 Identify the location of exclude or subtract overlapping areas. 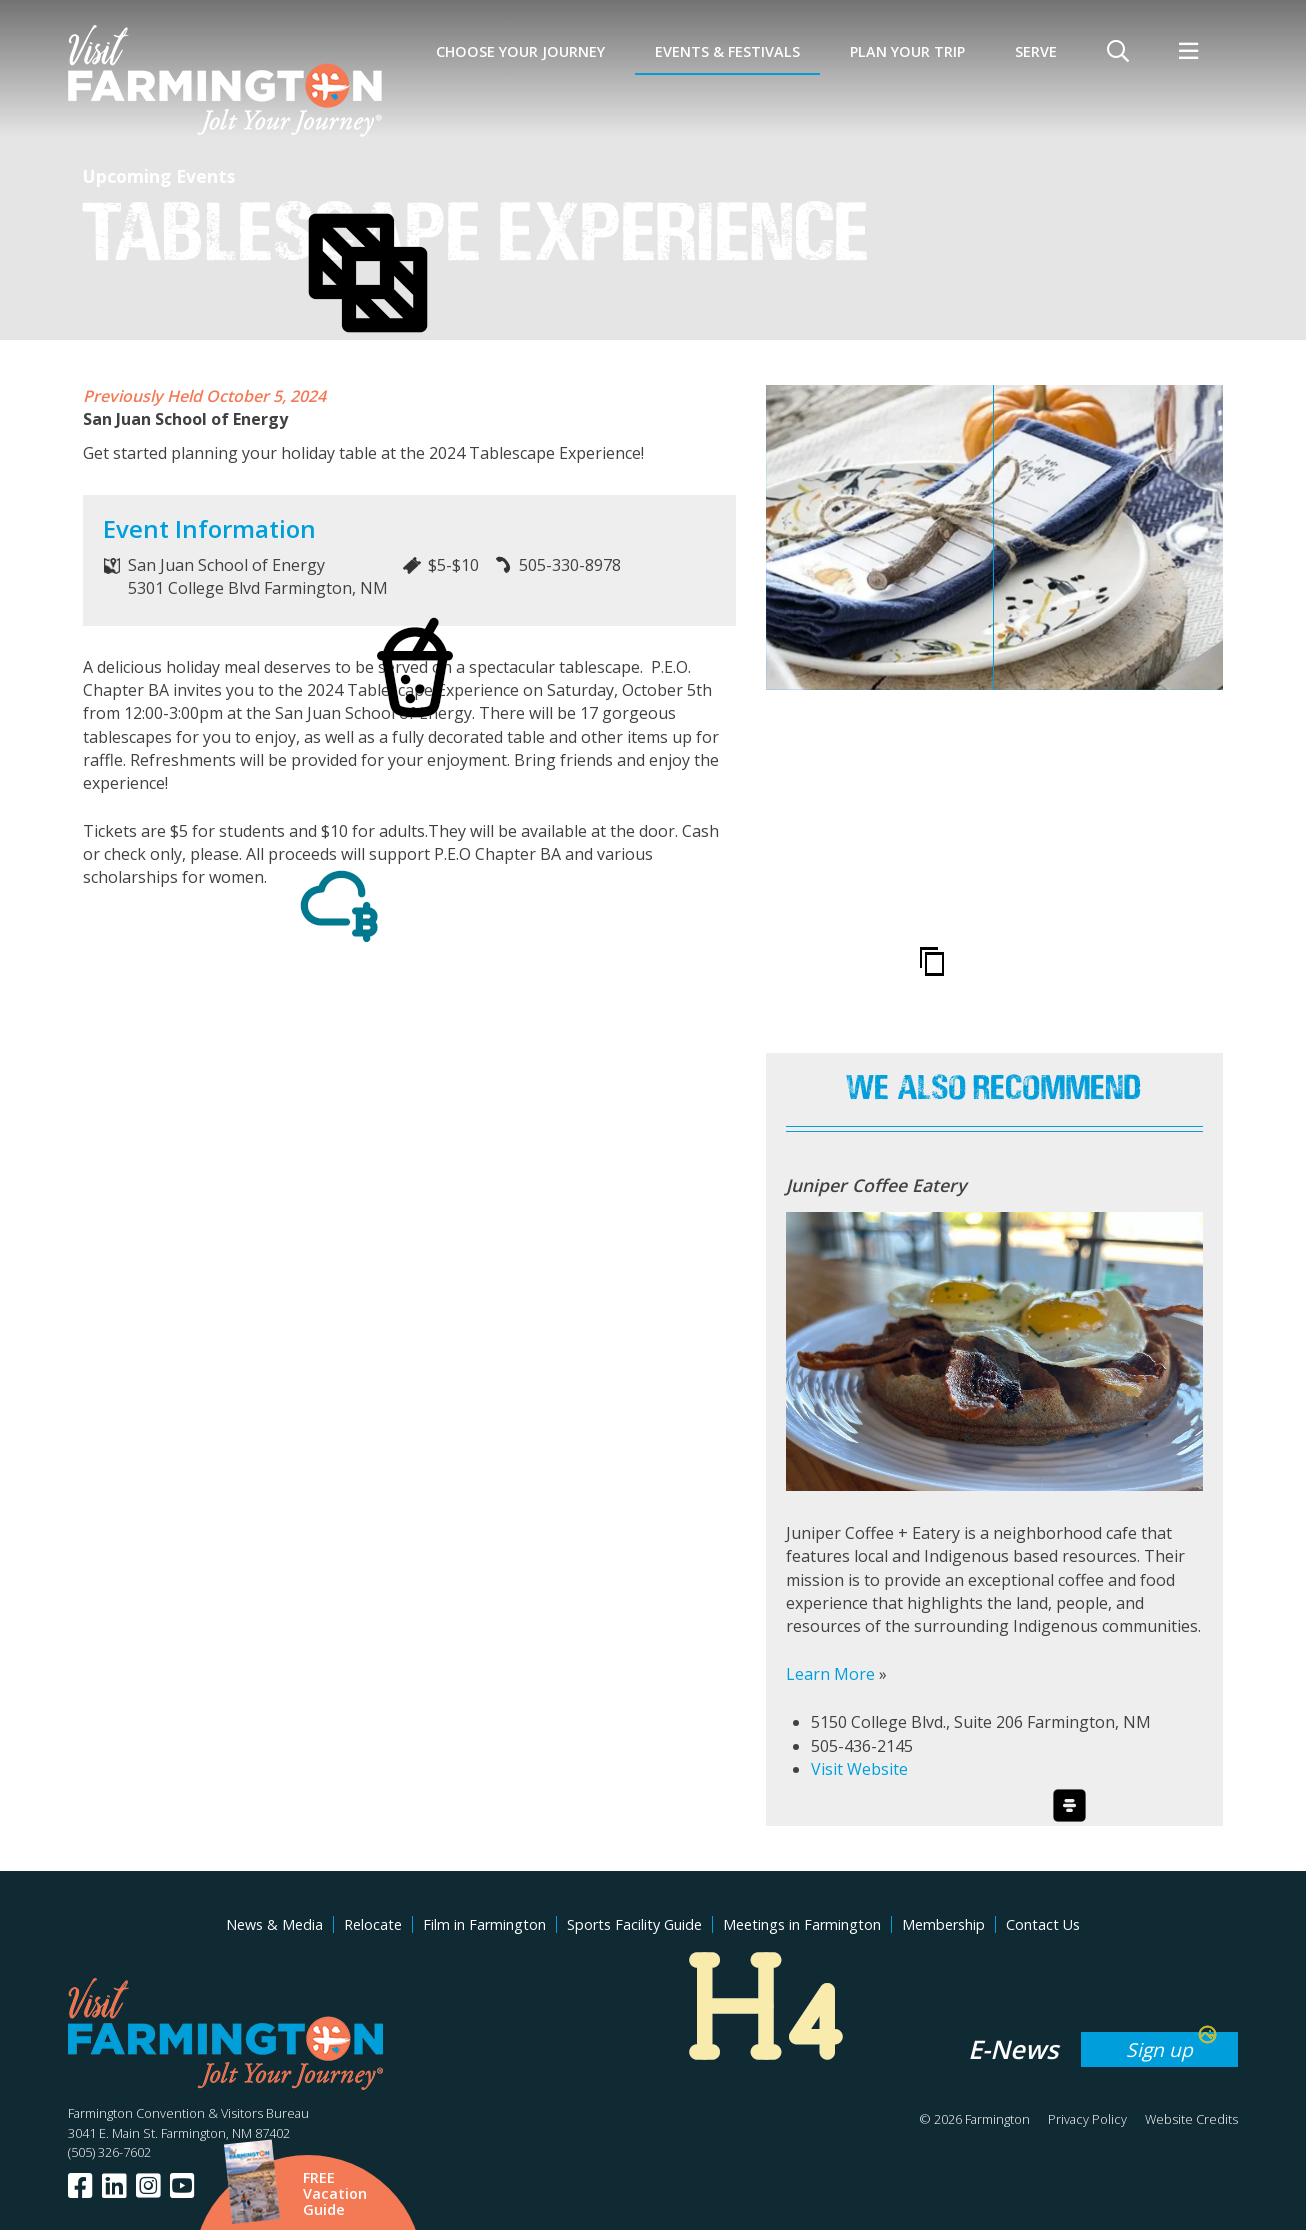
(368, 273).